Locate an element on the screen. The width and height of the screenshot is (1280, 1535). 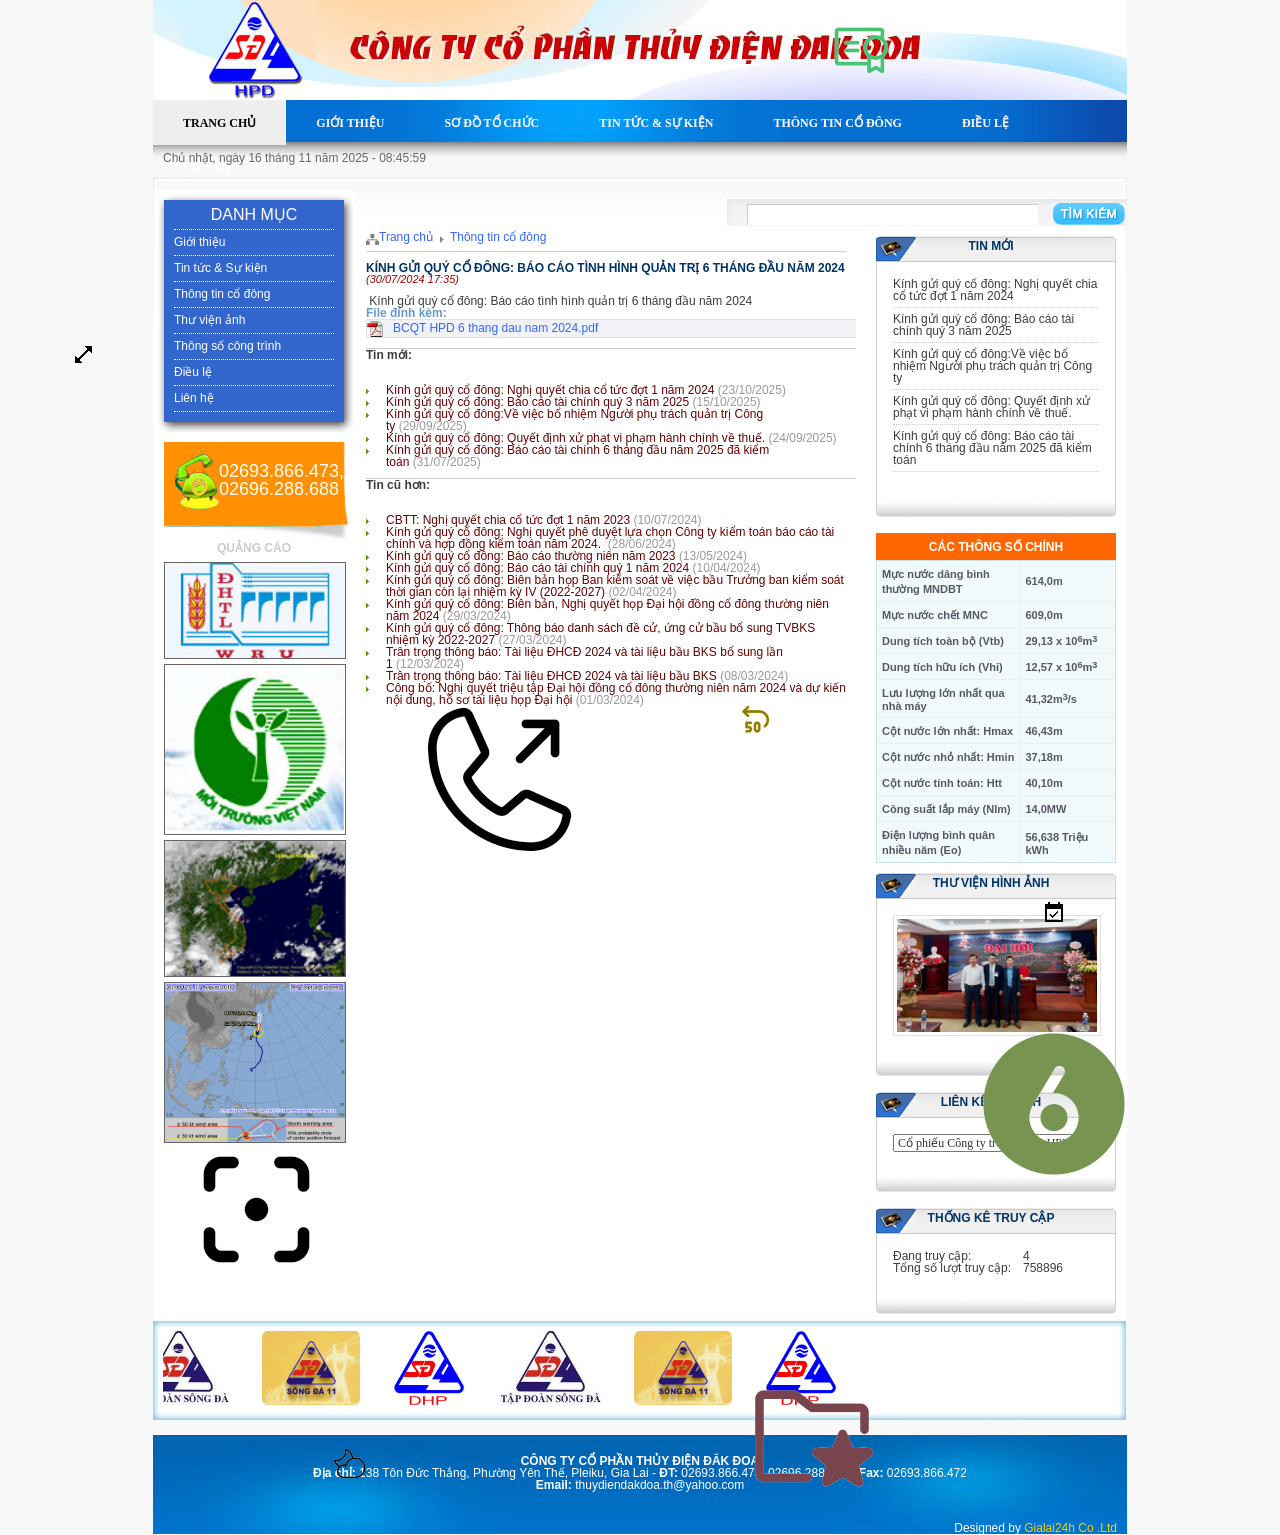
view certification or credentials is located at coordinates (859, 48).